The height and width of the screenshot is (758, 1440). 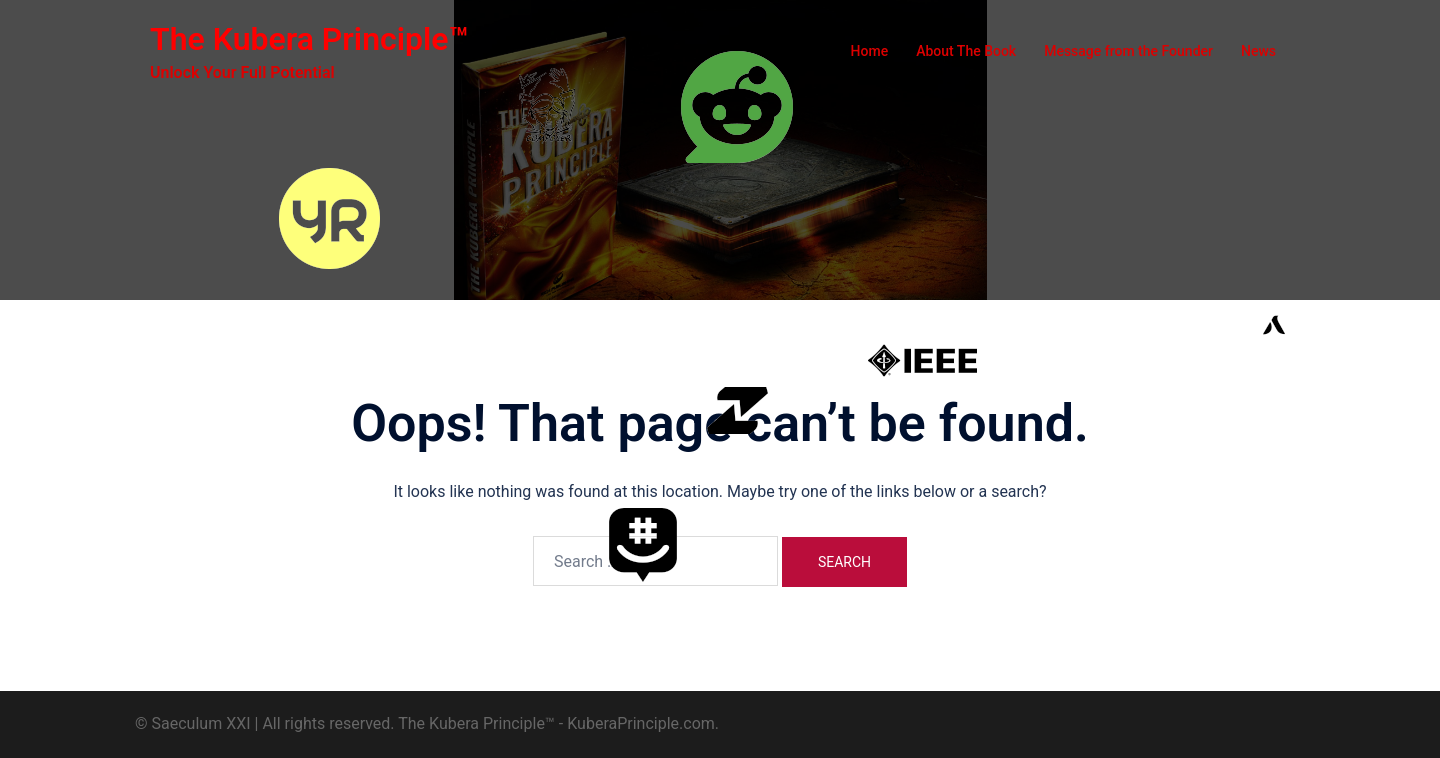 I want to click on open the Reddit app, so click(x=737, y=107).